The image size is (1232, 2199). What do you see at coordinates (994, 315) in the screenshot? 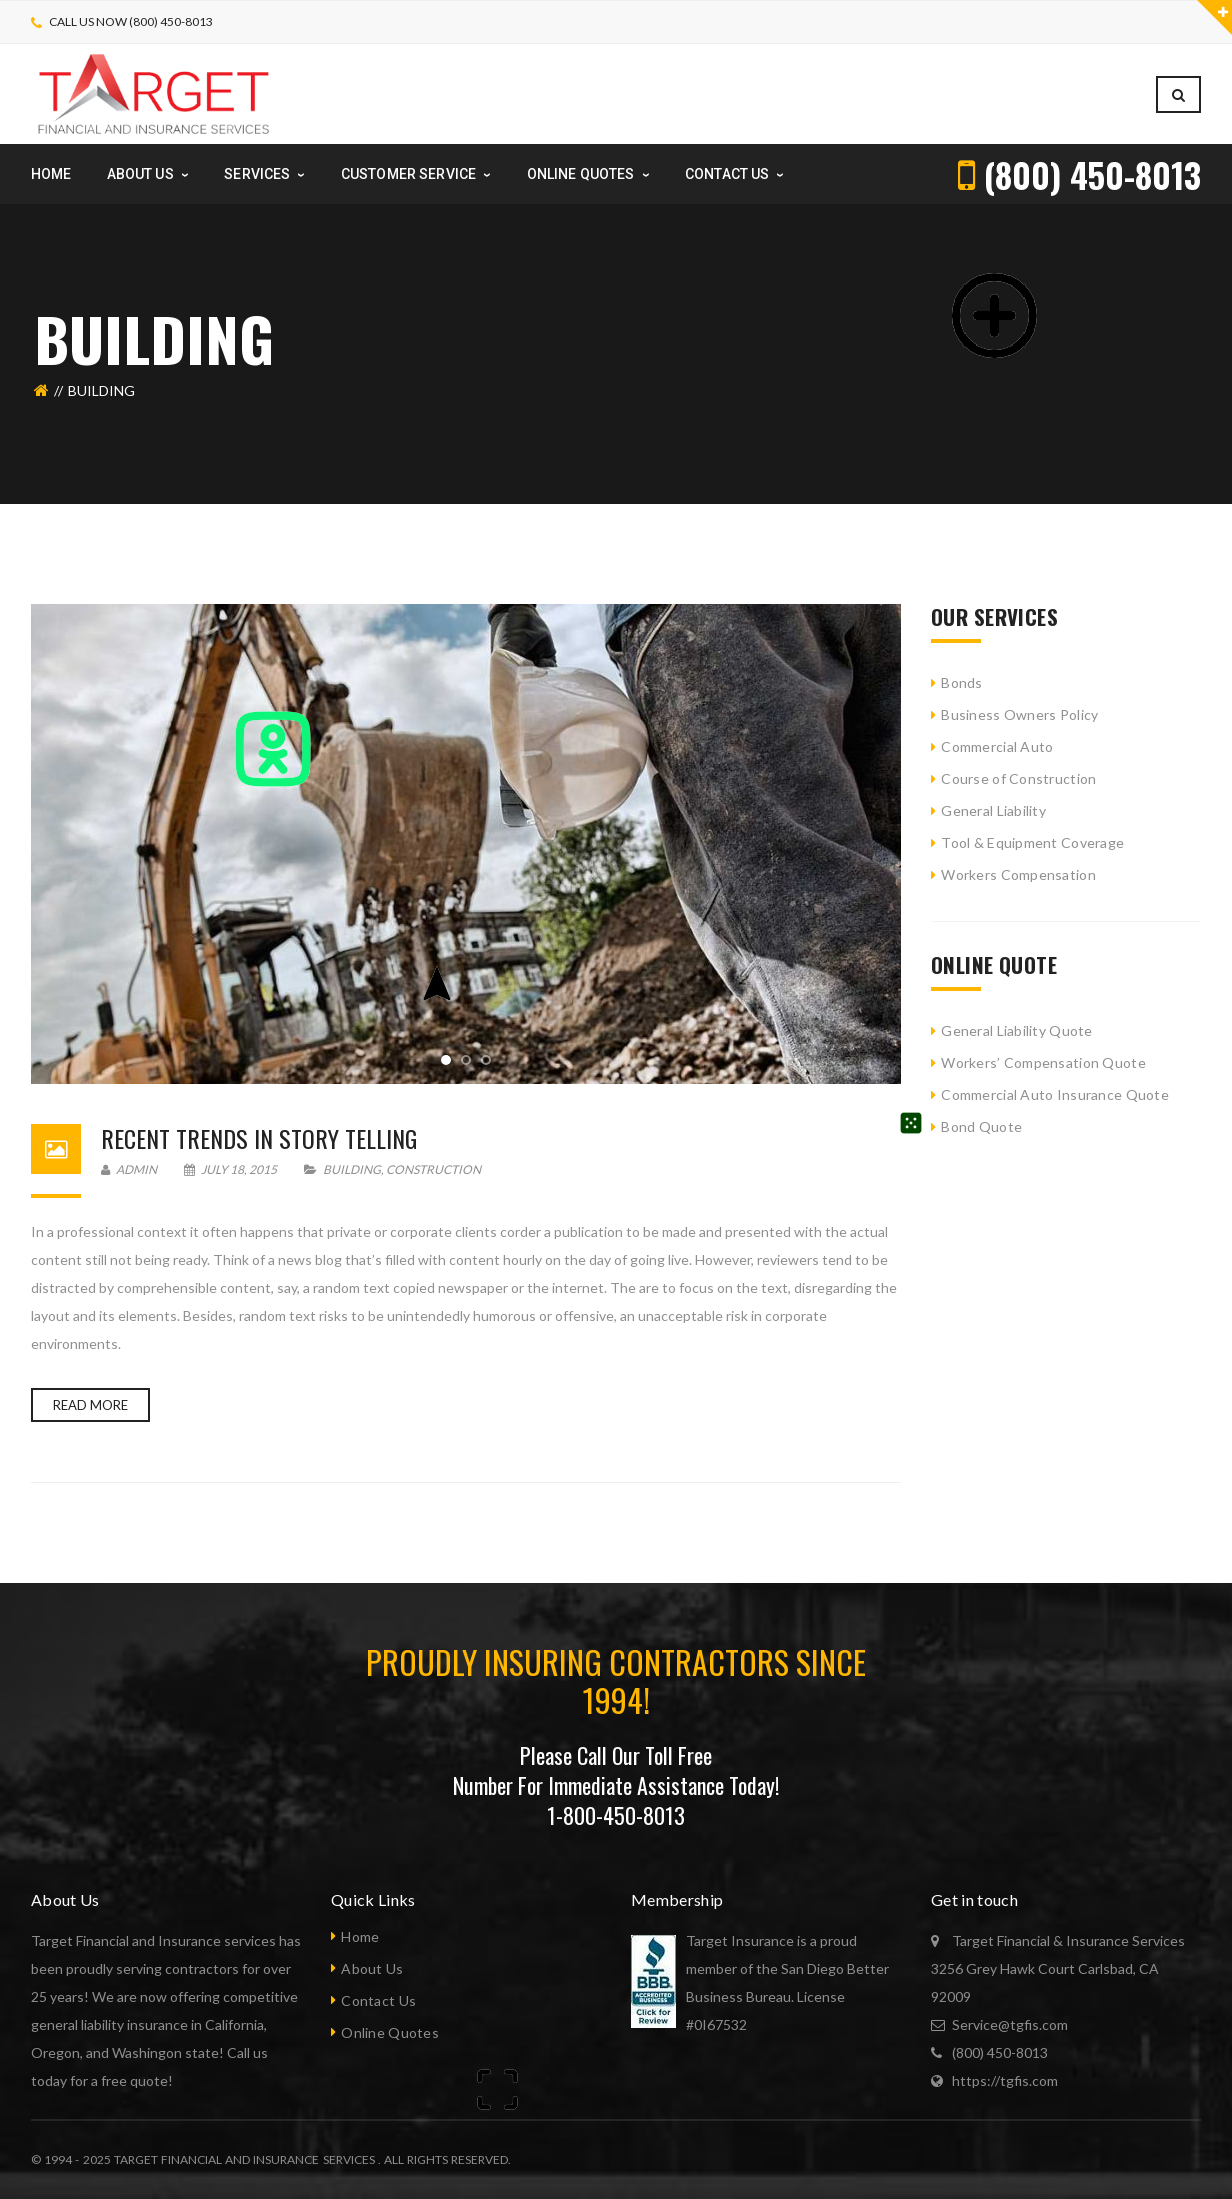
I see `add a new item or entry` at bounding box center [994, 315].